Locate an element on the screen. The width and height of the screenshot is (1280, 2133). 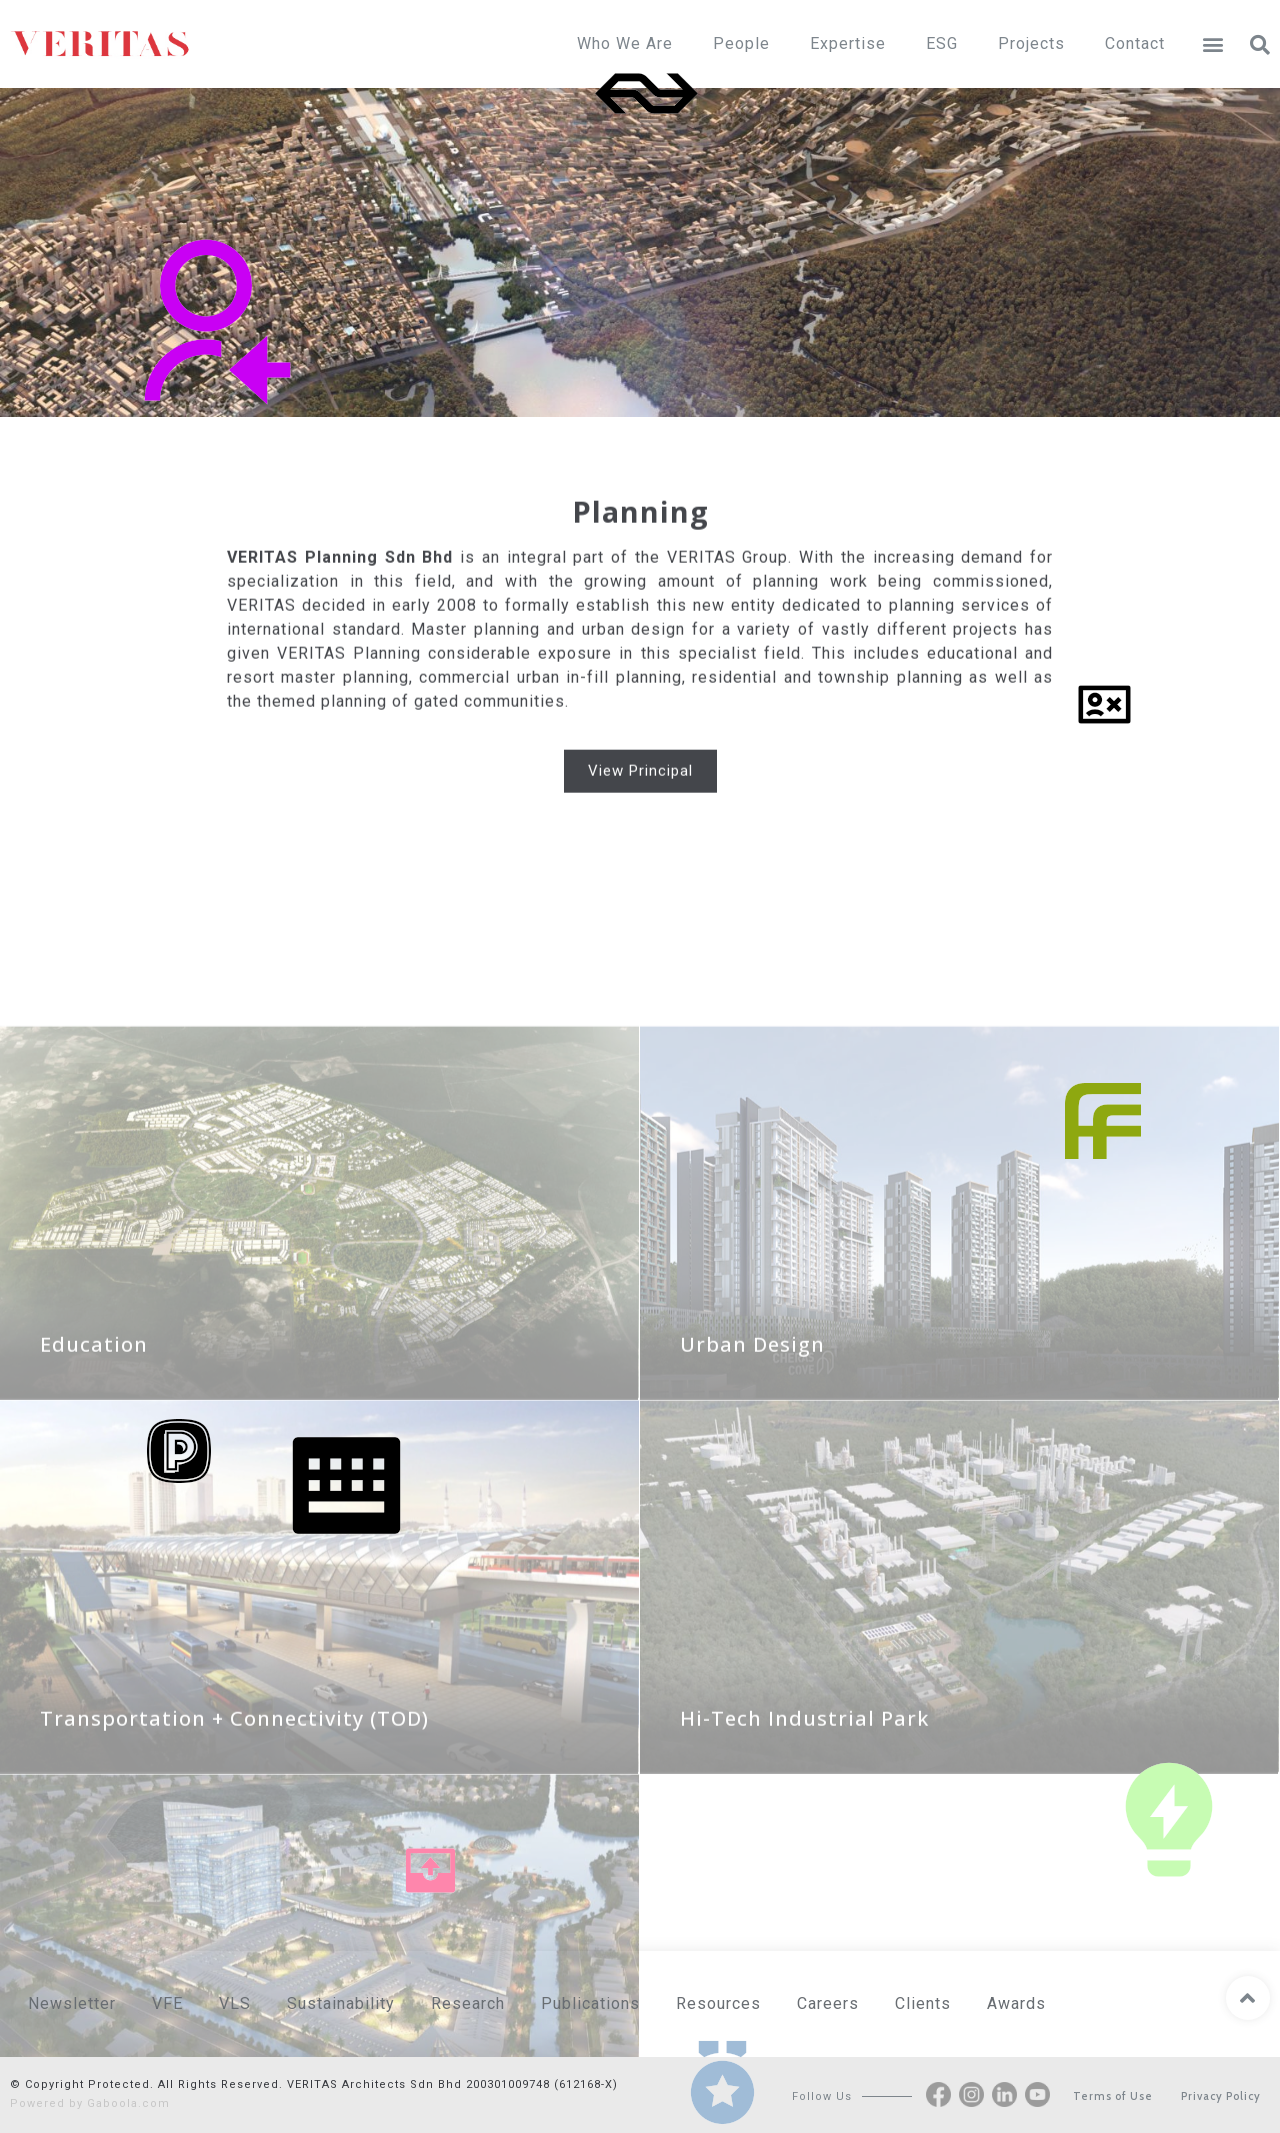
open the Farfetch app is located at coordinates (1103, 1121).